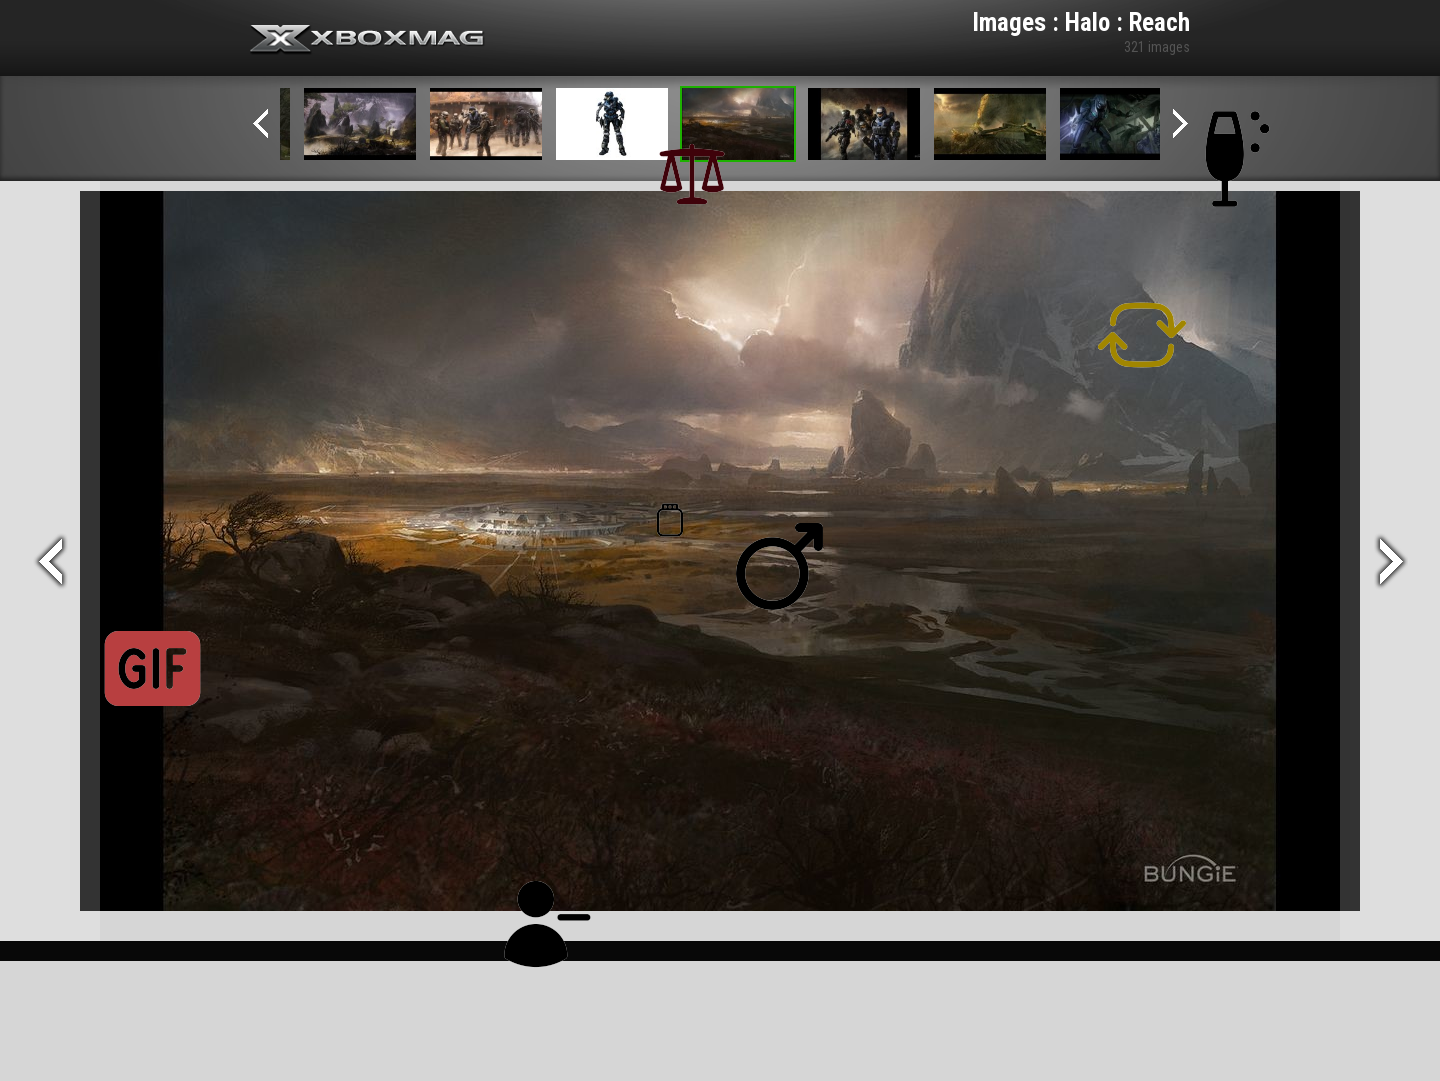  I want to click on celebrate a completed milestone or achievement, so click(1228, 159).